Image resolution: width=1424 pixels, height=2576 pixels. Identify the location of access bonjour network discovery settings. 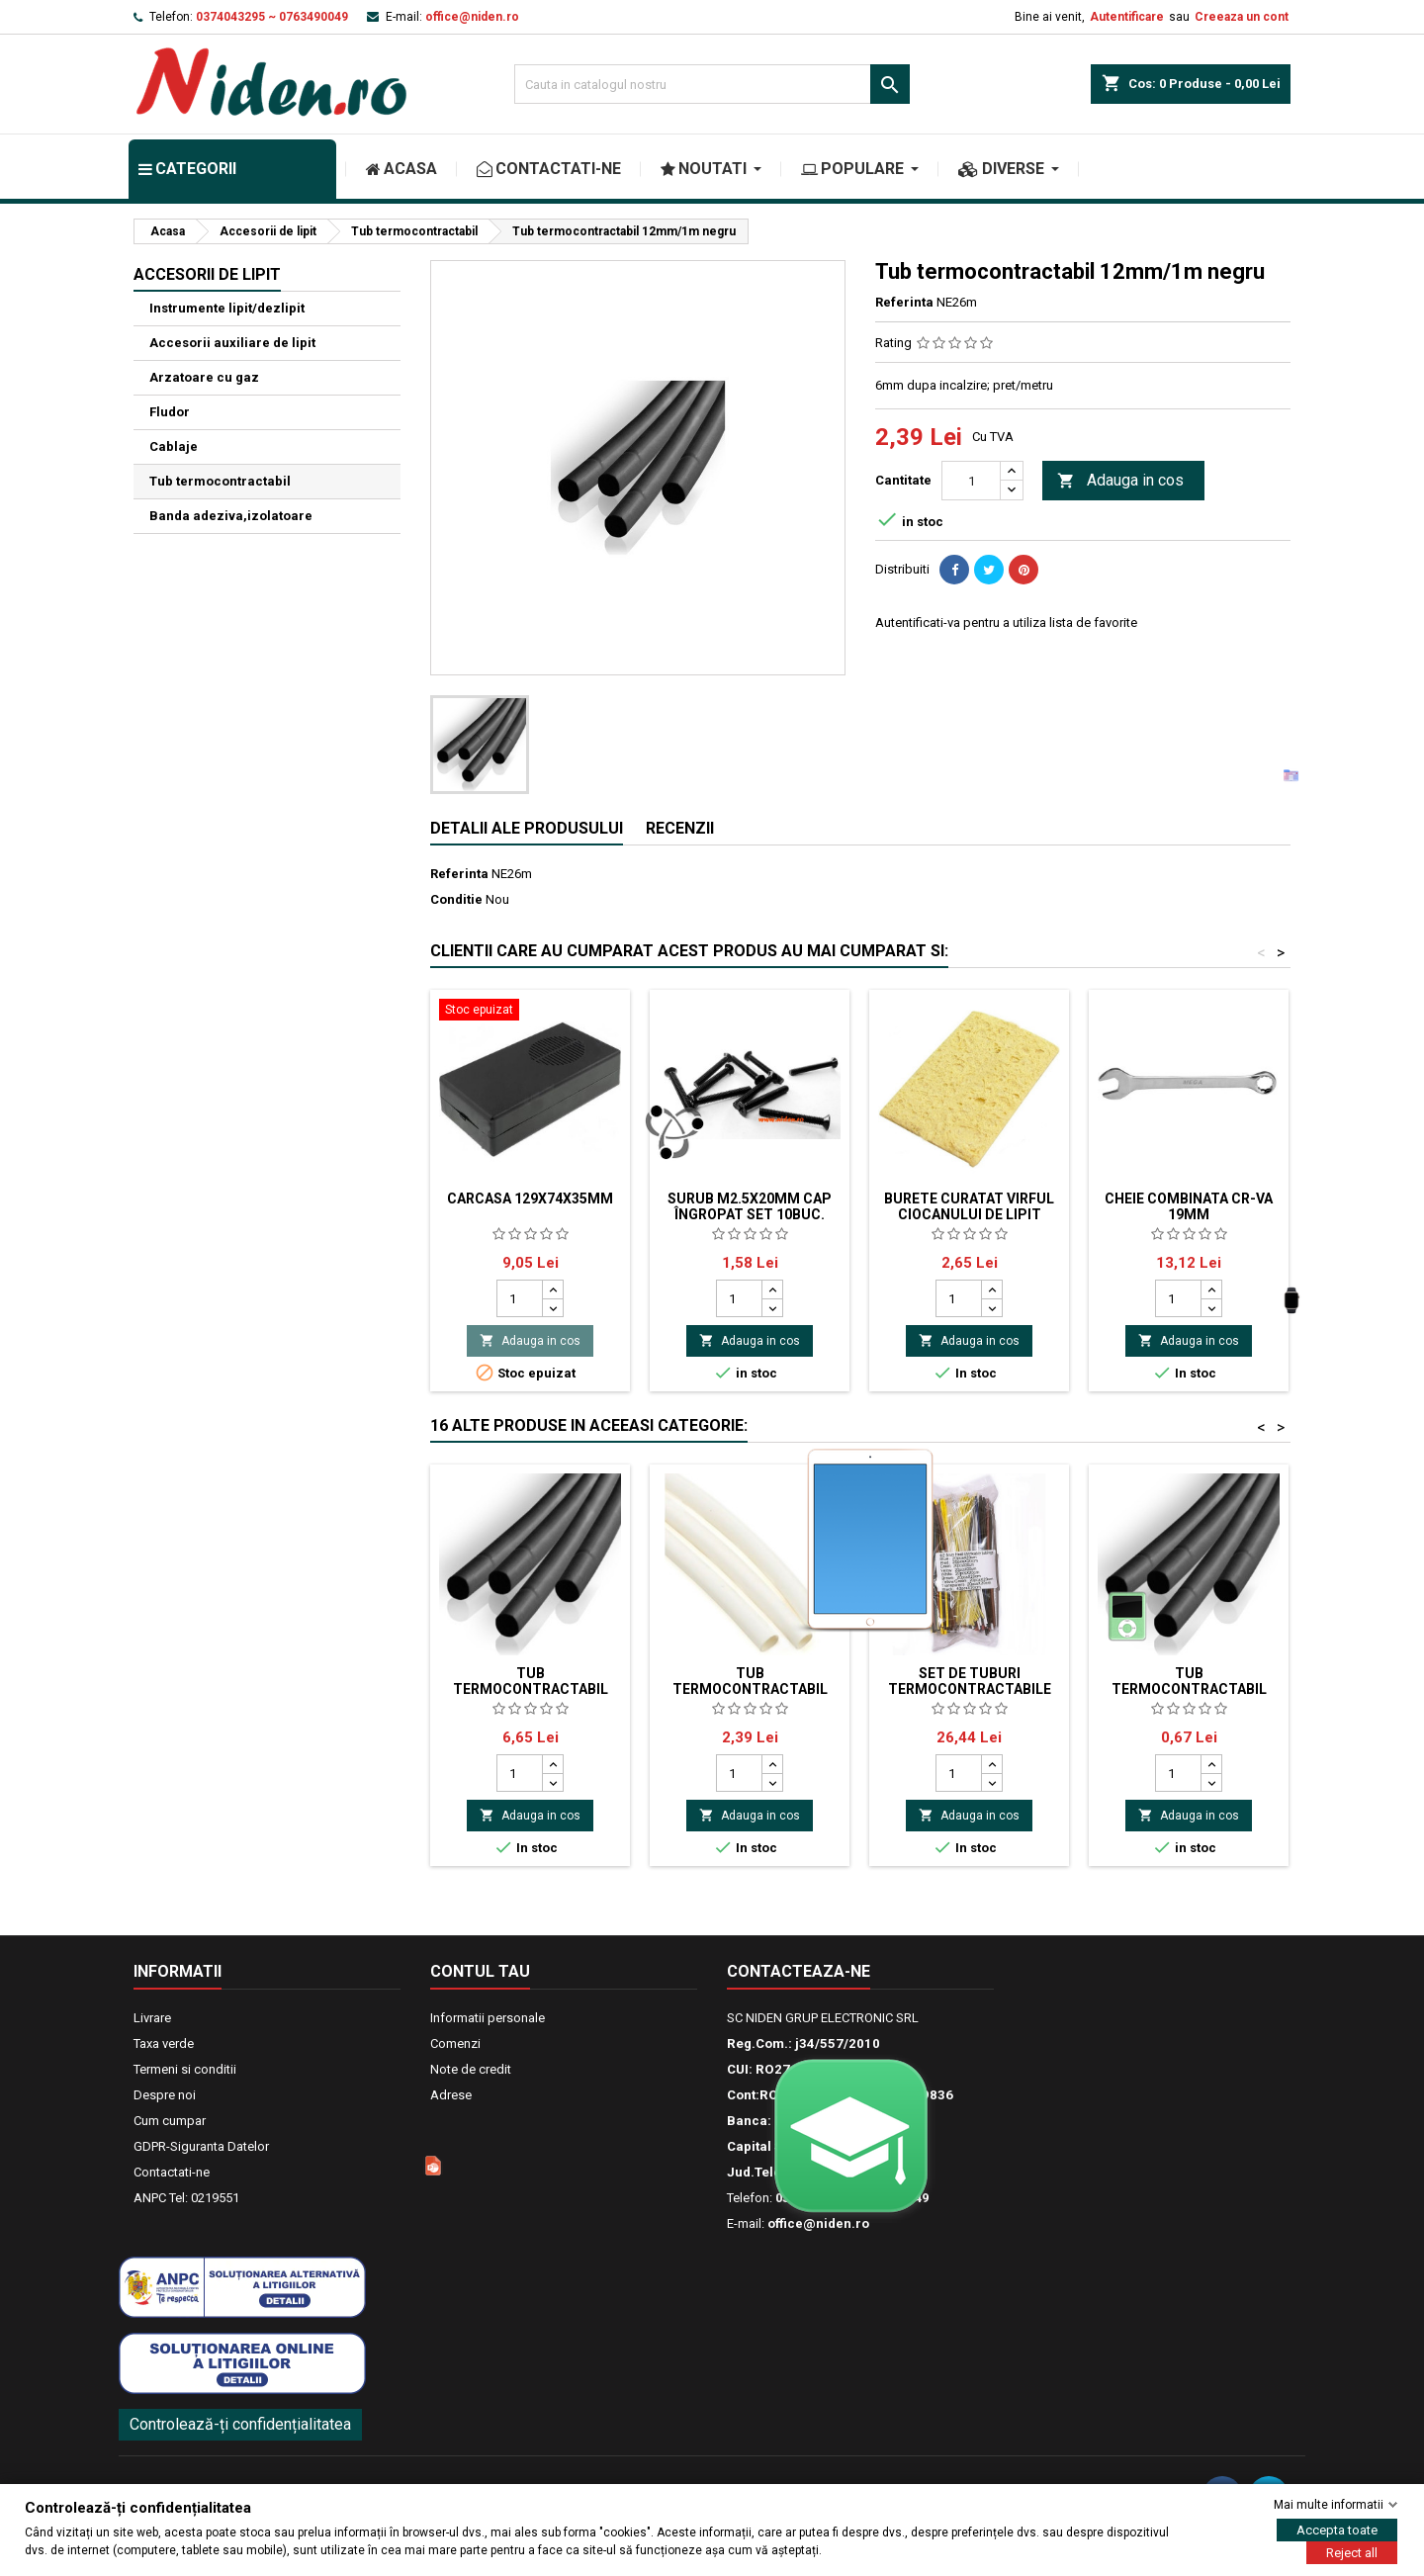
(674, 1132).